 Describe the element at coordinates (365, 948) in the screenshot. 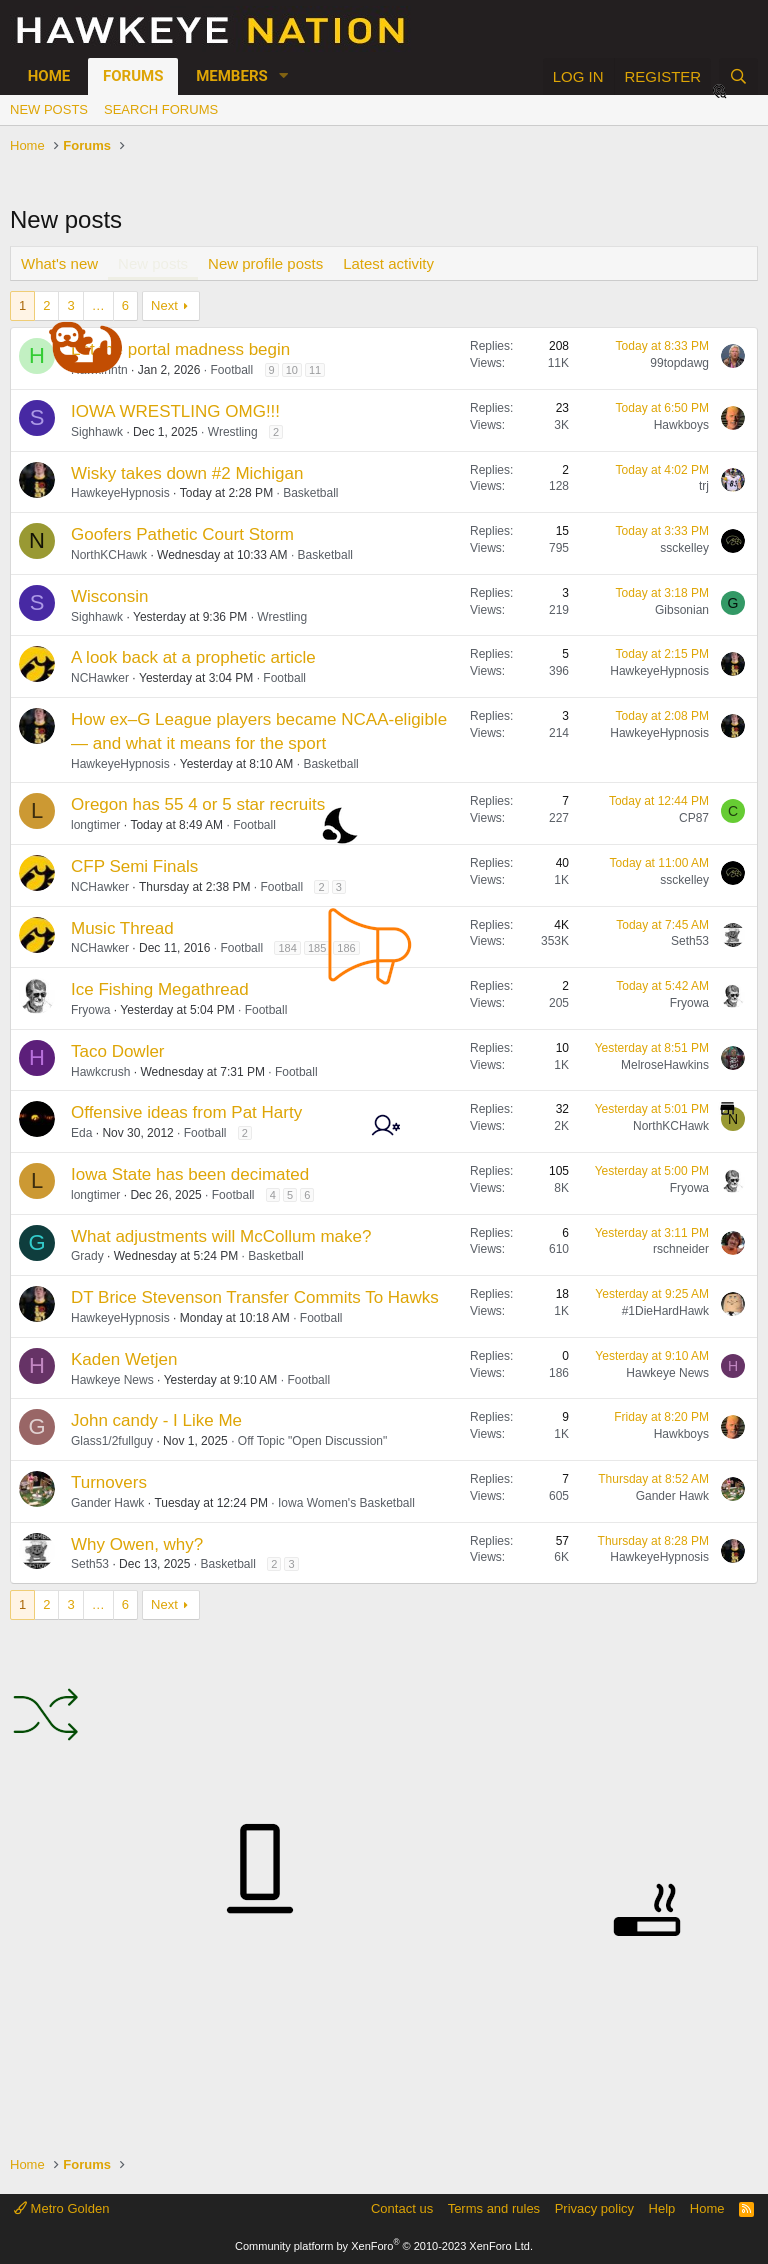

I see `make an announcement or broadcast` at that location.